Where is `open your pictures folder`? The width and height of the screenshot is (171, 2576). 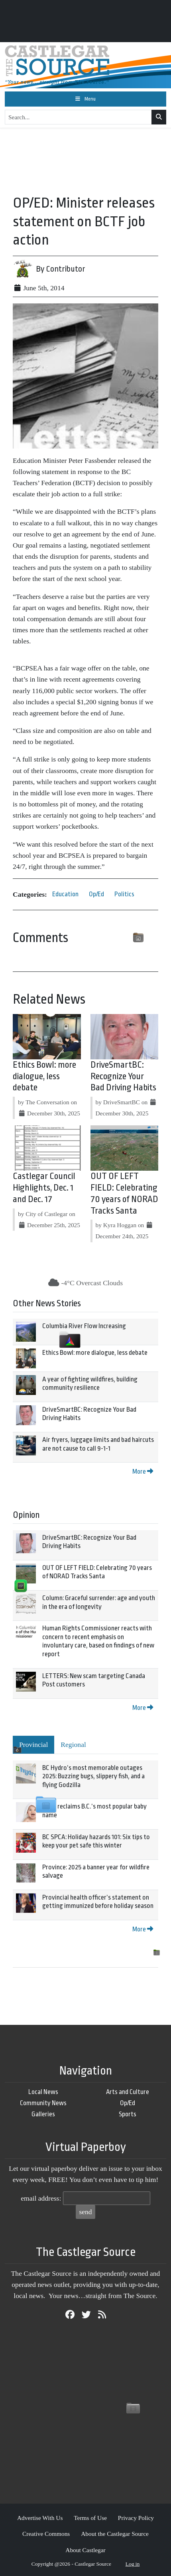
open your pictures folder is located at coordinates (138, 937).